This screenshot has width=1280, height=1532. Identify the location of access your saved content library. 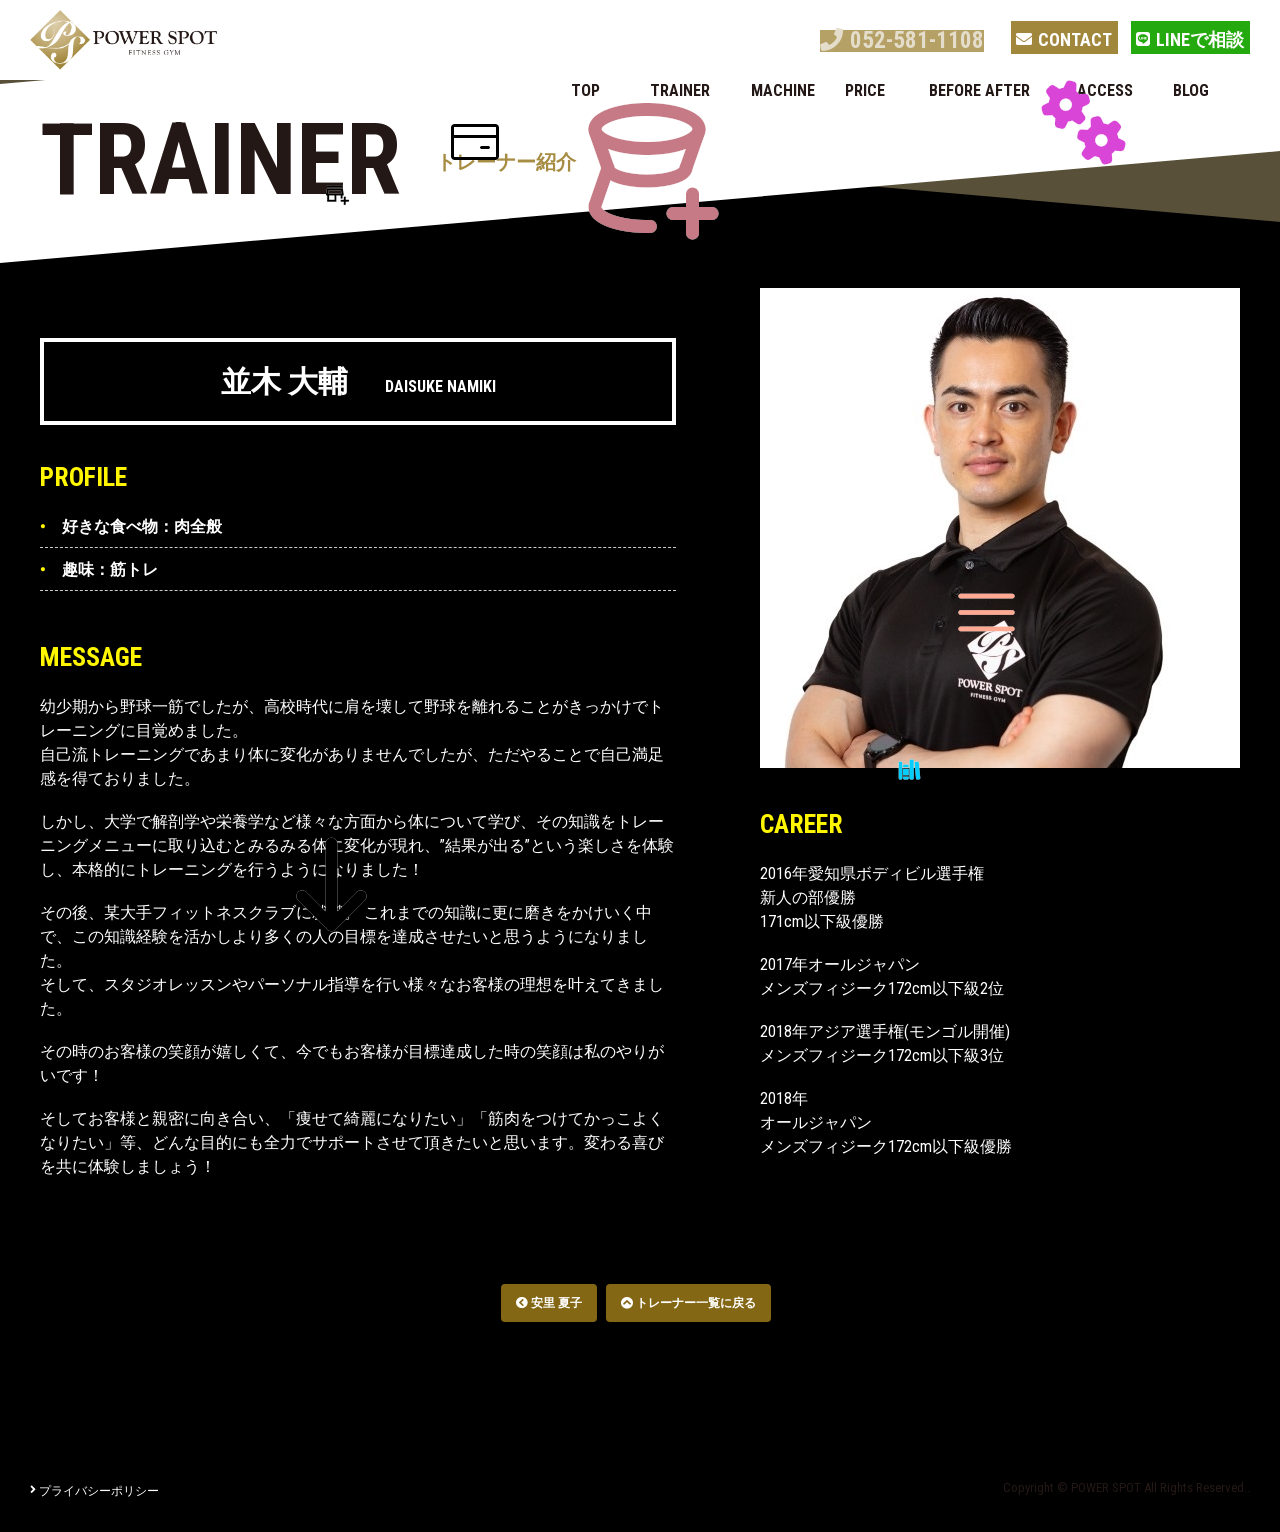
(909, 769).